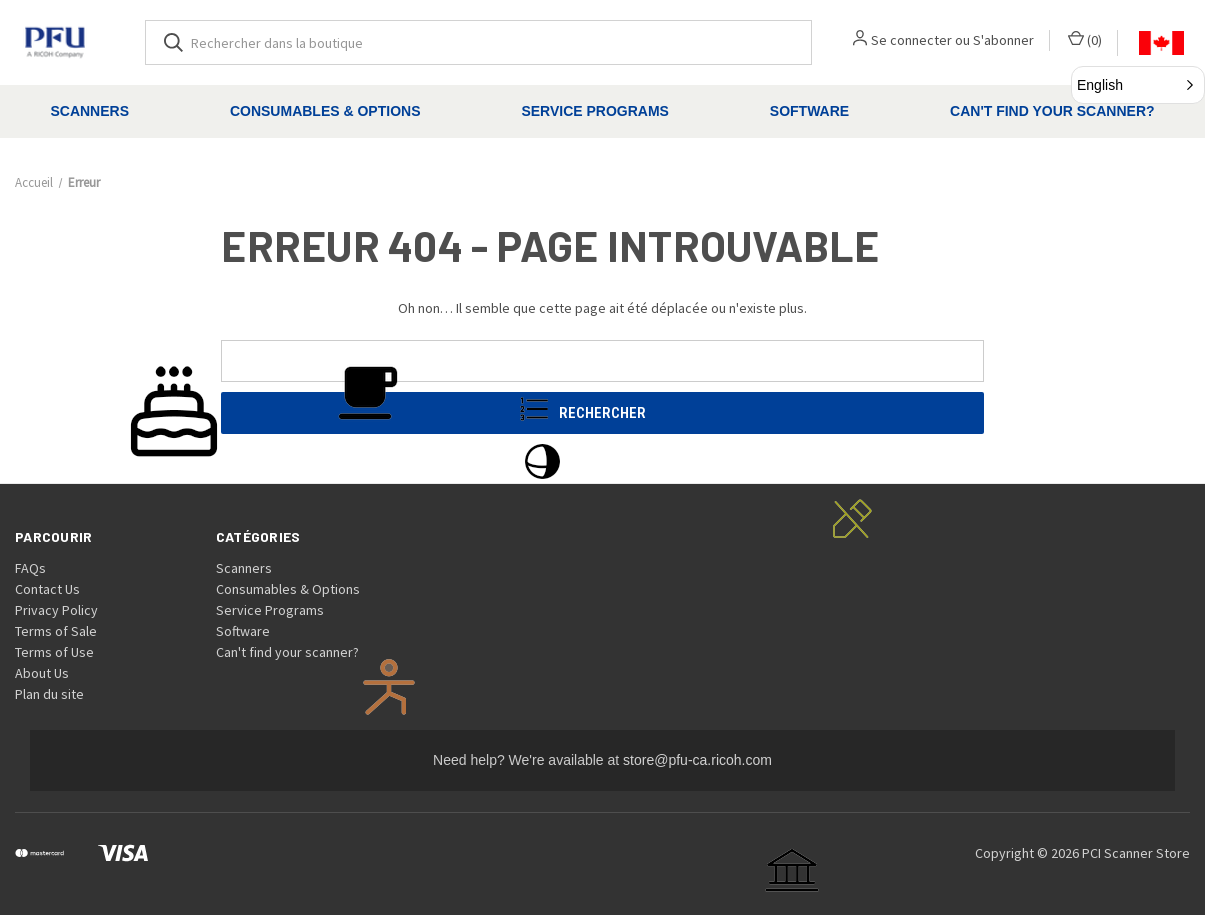 Image resolution: width=1205 pixels, height=915 pixels. Describe the element at coordinates (368, 393) in the screenshot. I see `find nearby coffee shops or cafes` at that location.